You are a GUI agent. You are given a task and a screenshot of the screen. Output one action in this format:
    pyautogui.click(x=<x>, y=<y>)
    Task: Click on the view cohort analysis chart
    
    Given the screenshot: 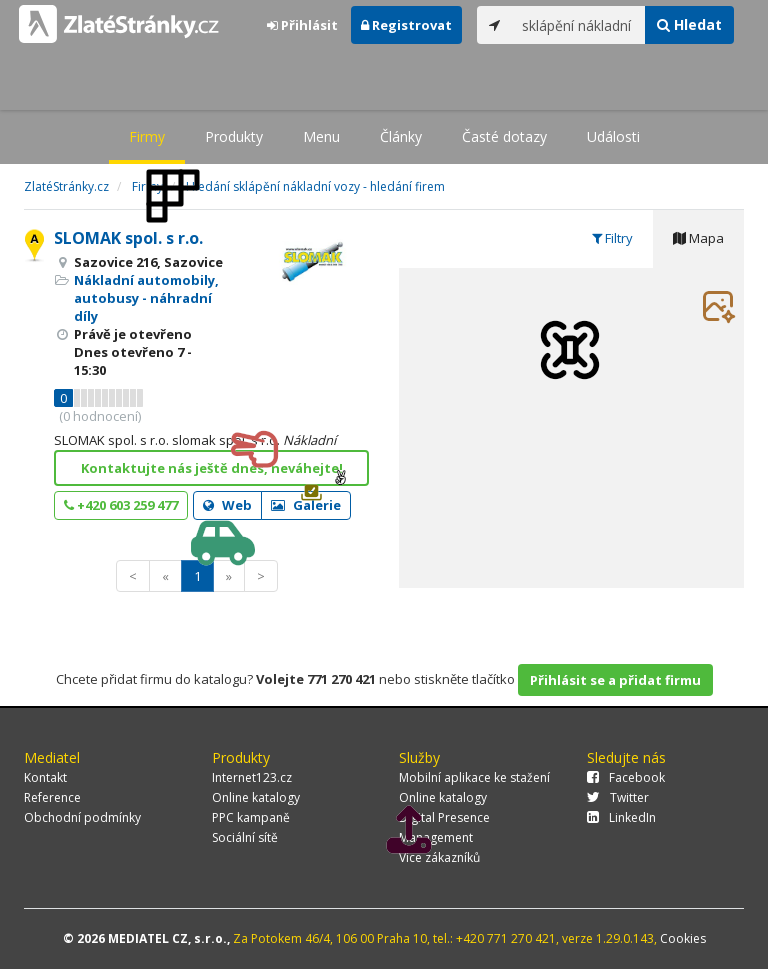 What is the action you would take?
    pyautogui.click(x=173, y=196)
    